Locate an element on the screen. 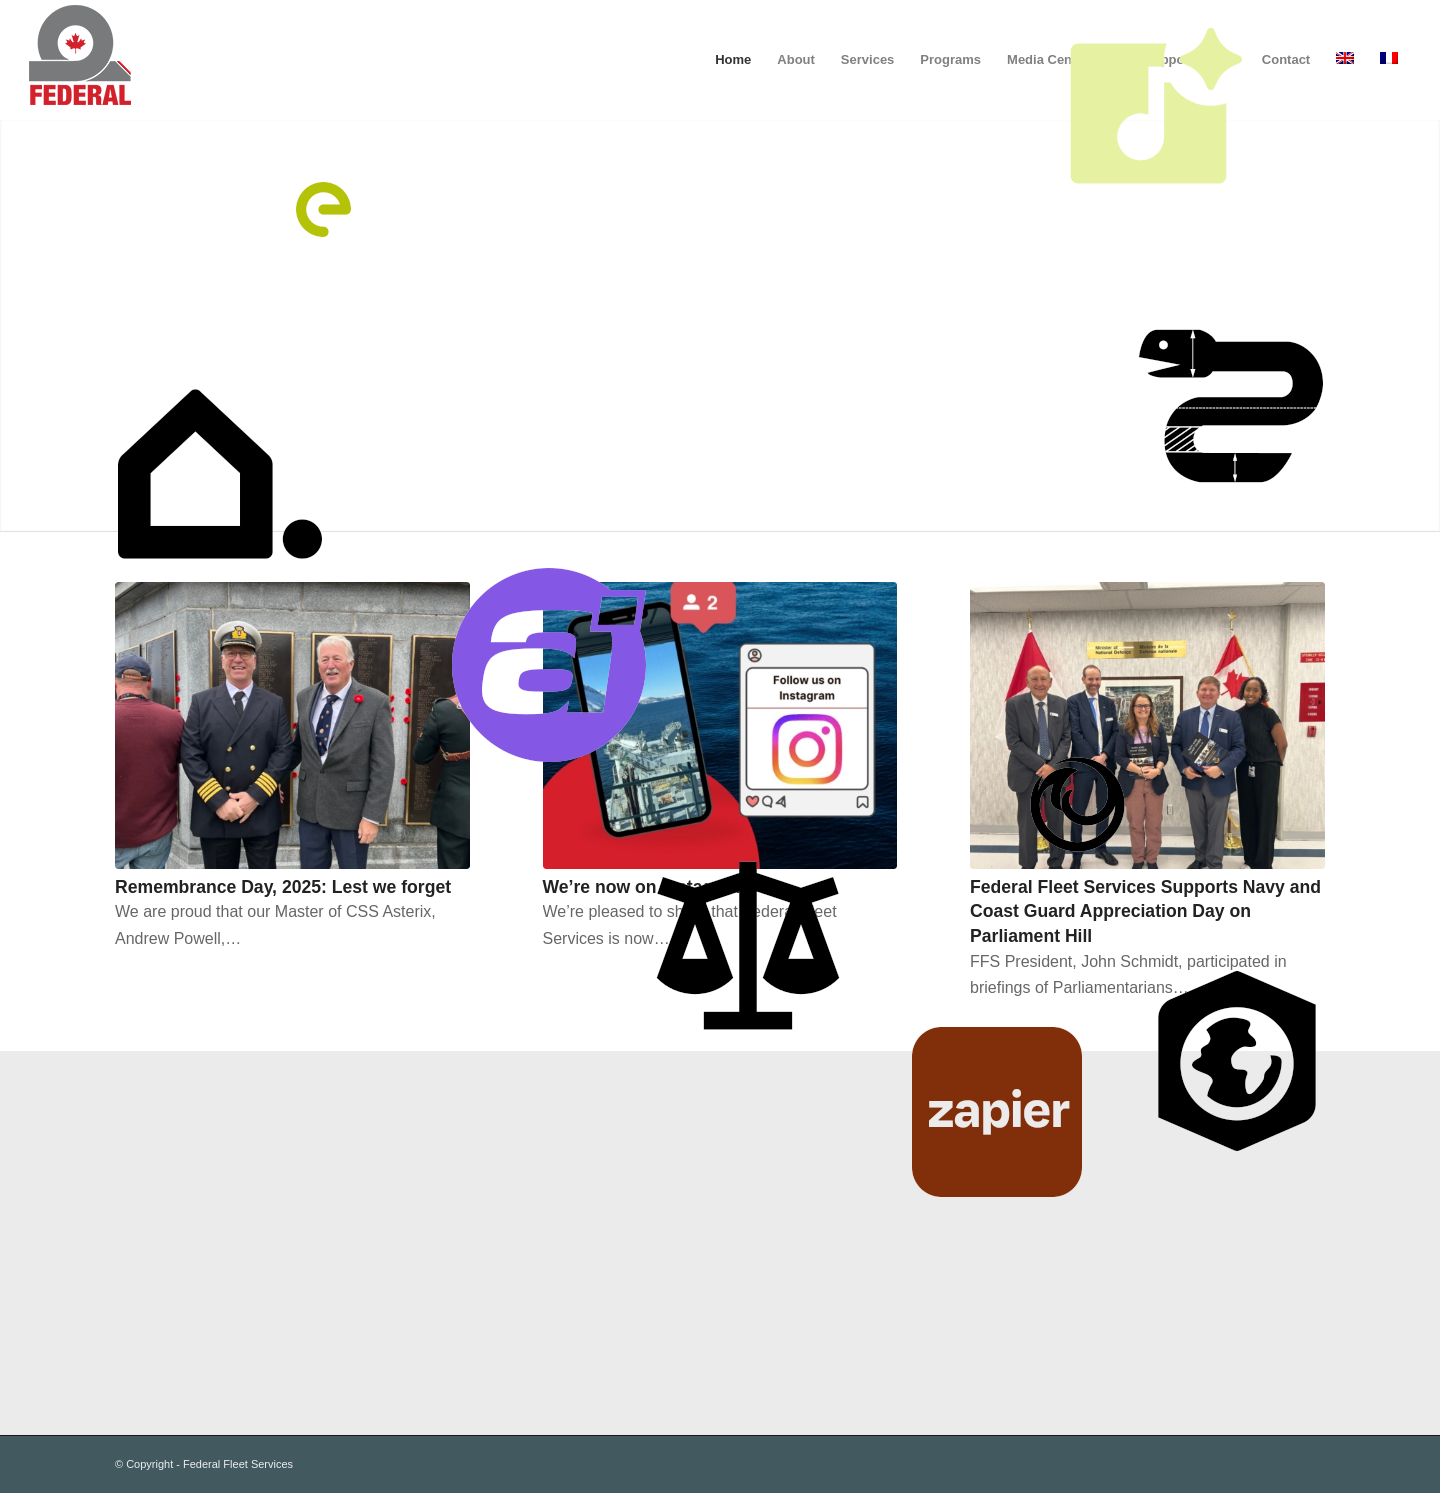  open the vivint smart home app is located at coordinates (220, 474).